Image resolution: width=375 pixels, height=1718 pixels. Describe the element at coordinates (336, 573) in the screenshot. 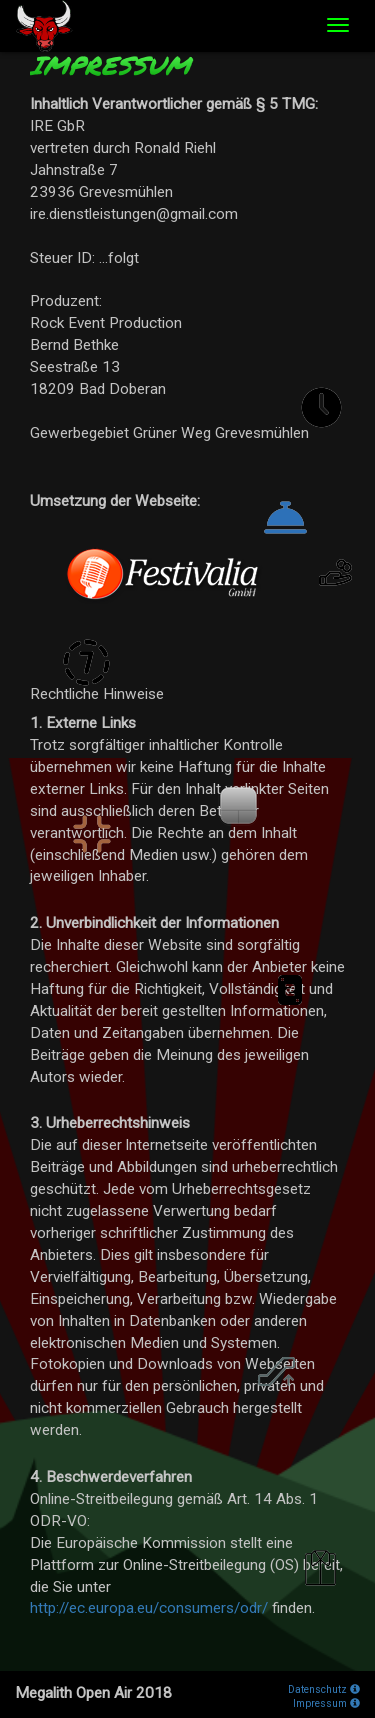

I see `make a payment or donation` at that location.